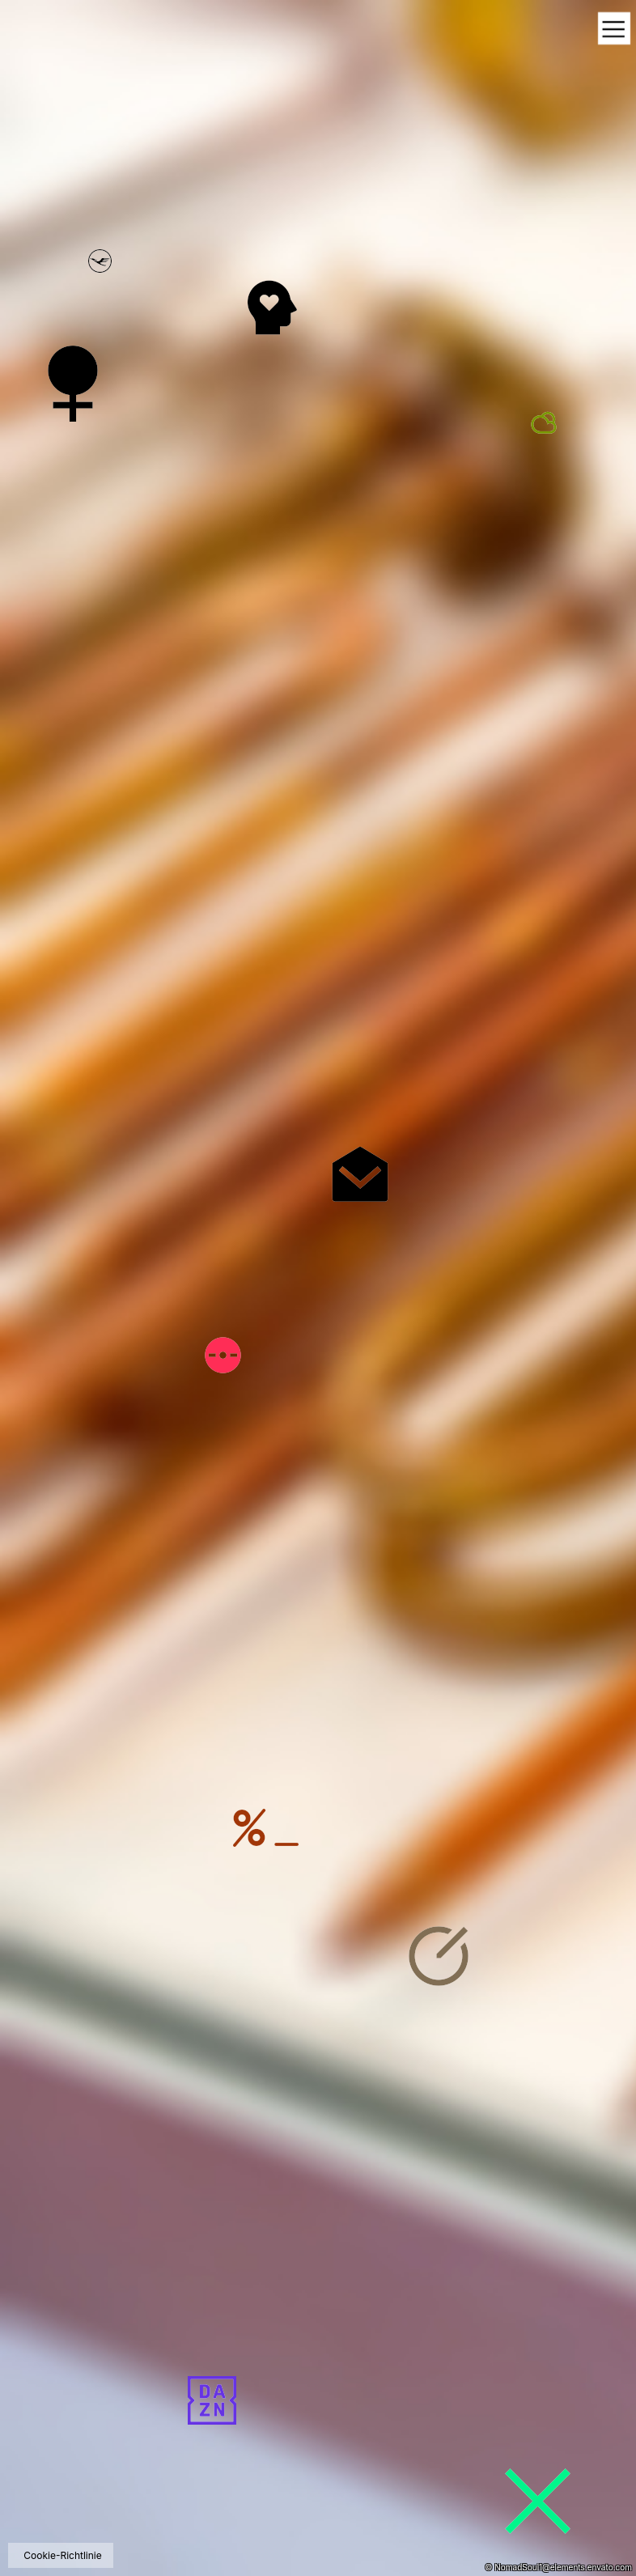 Image resolution: width=636 pixels, height=2576 pixels. Describe the element at coordinates (360, 1177) in the screenshot. I see `indicates a read or opened email` at that location.